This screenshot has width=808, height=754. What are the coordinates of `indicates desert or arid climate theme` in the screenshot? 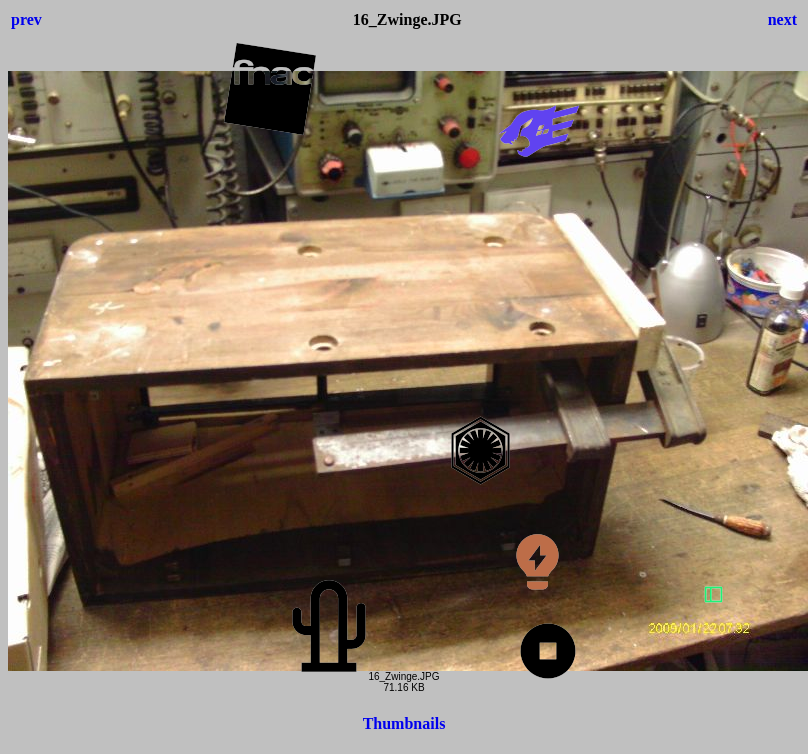 It's located at (329, 626).